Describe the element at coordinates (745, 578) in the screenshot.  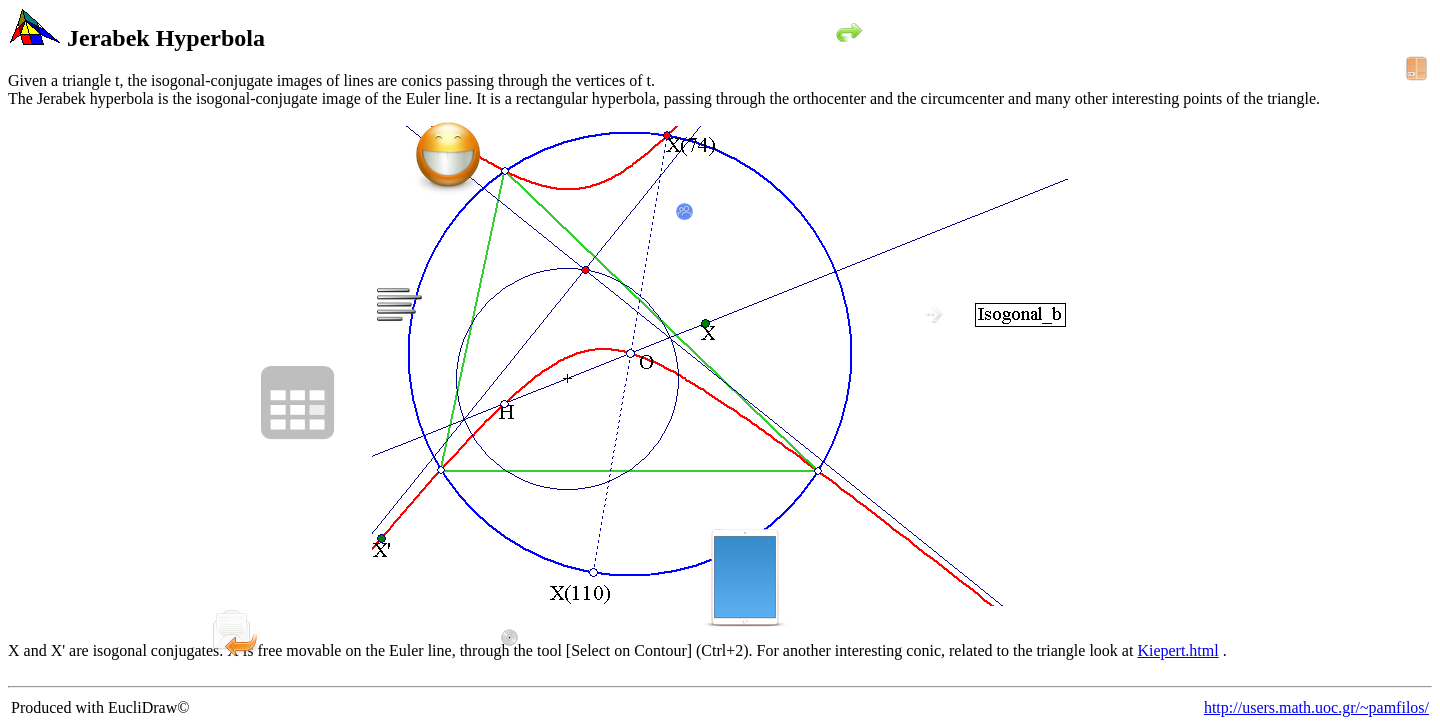
I see `iPad Pro device with cellular connectivity` at that location.